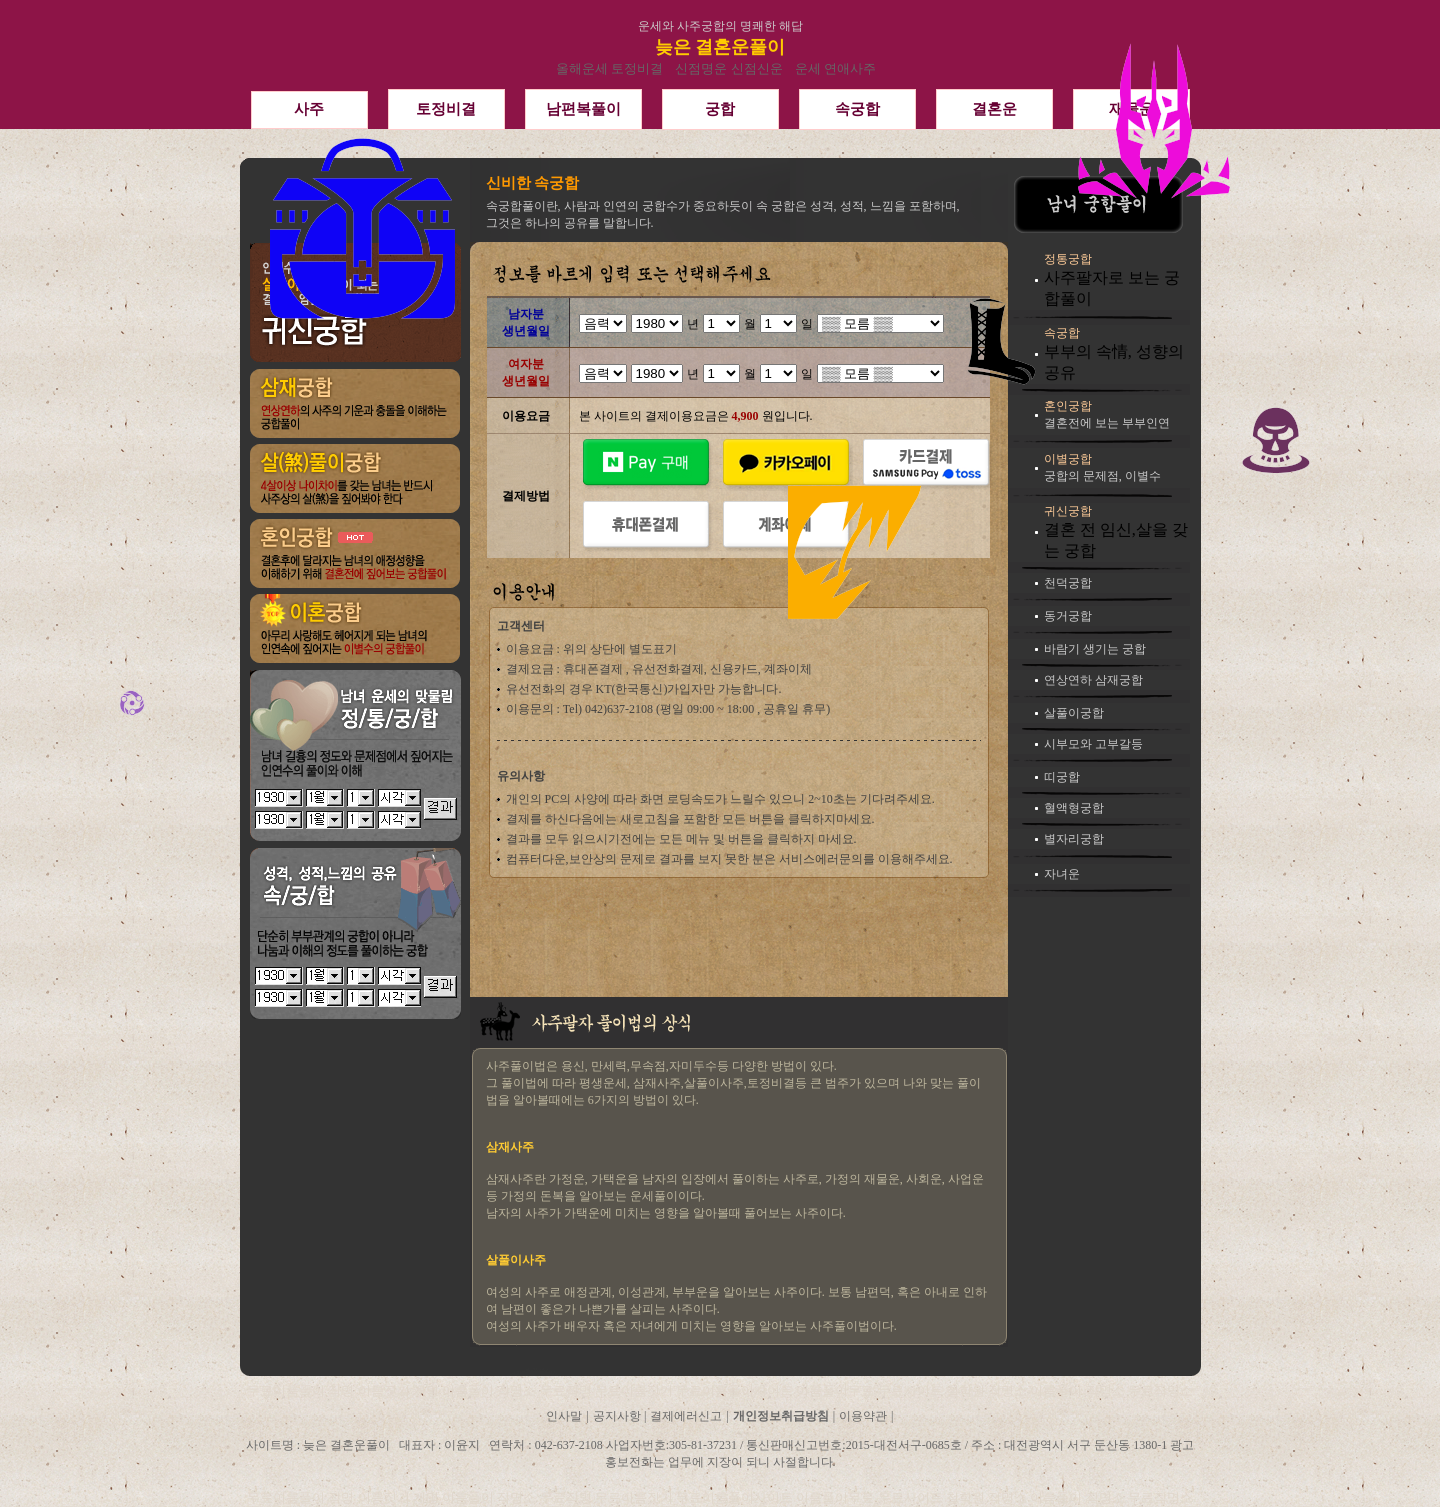 The image size is (1440, 1507). Describe the element at coordinates (854, 552) in the screenshot. I see `select ent or tree creature character` at that location.